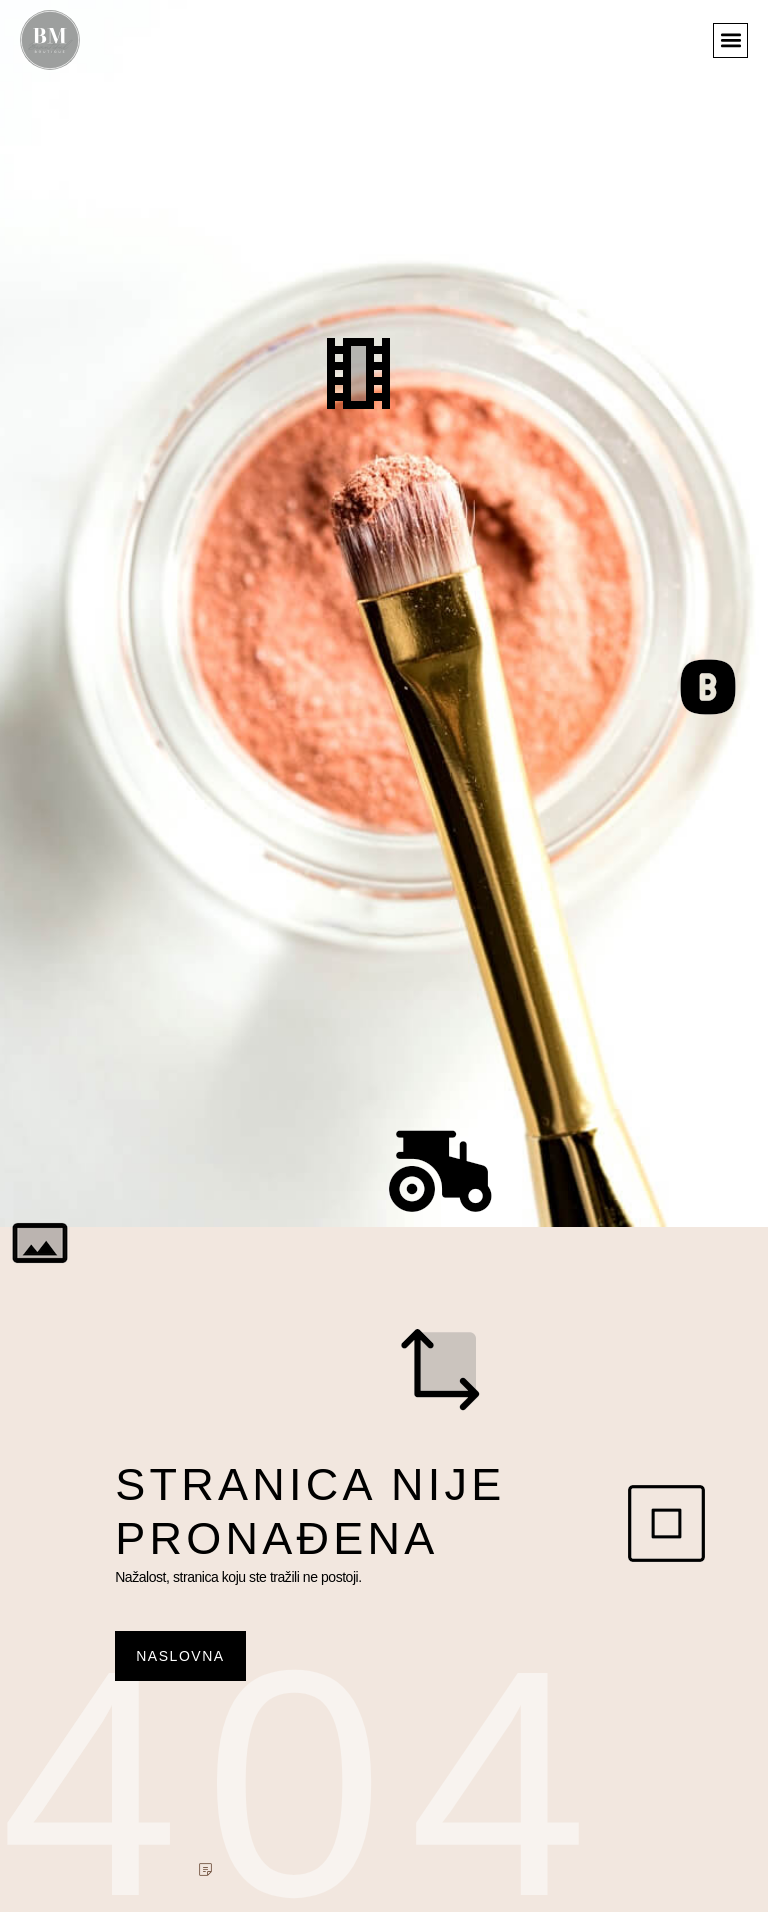 The image size is (768, 1912). Describe the element at coordinates (438, 1169) in the screenshot. I see `access farming or agriculture features` at that location.